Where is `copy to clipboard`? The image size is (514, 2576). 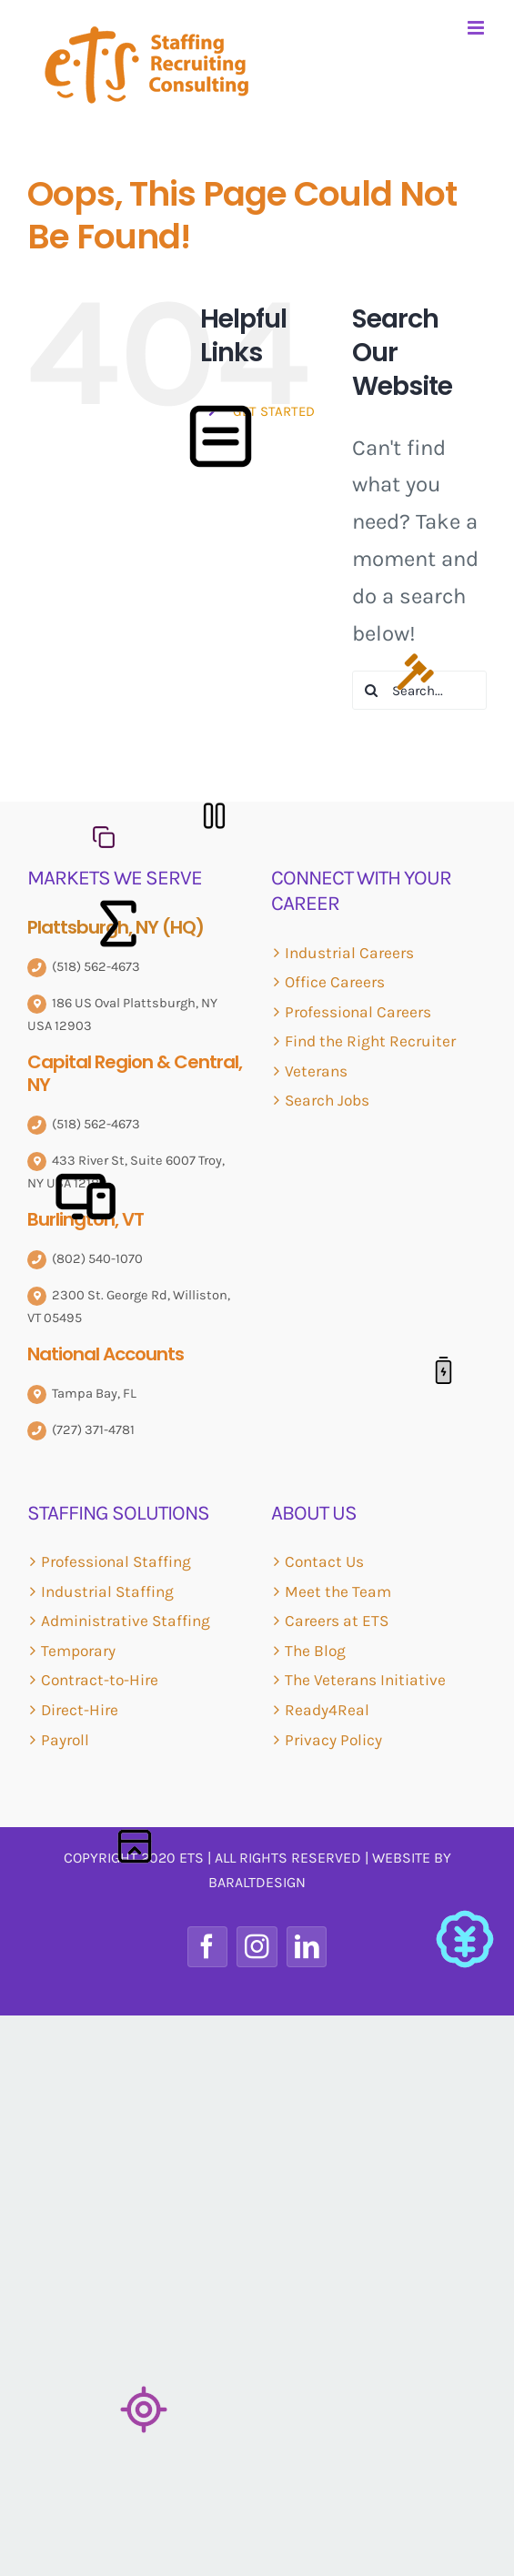
copy to clipboard is located at coordinates (104, 837).